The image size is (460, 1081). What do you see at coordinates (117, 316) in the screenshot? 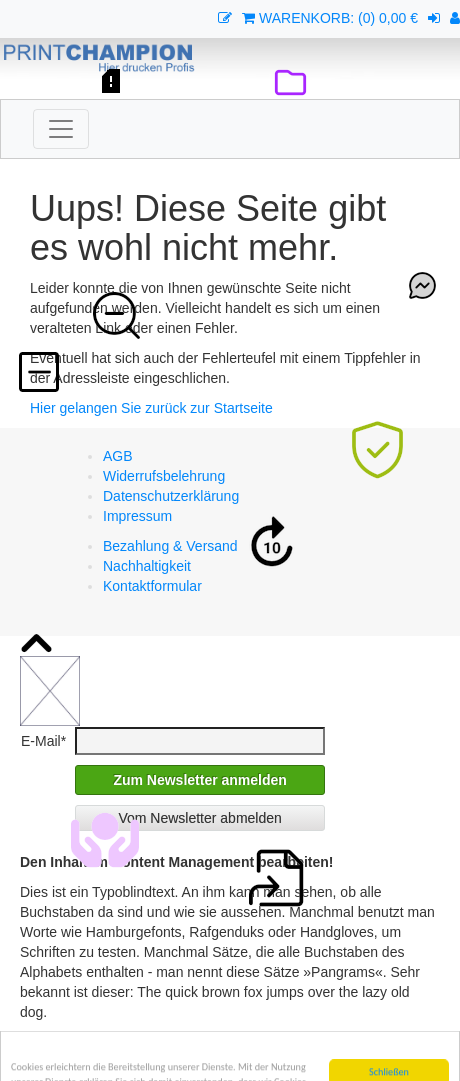
I see `zoom out to see more content` at bounding box center [117, 316].